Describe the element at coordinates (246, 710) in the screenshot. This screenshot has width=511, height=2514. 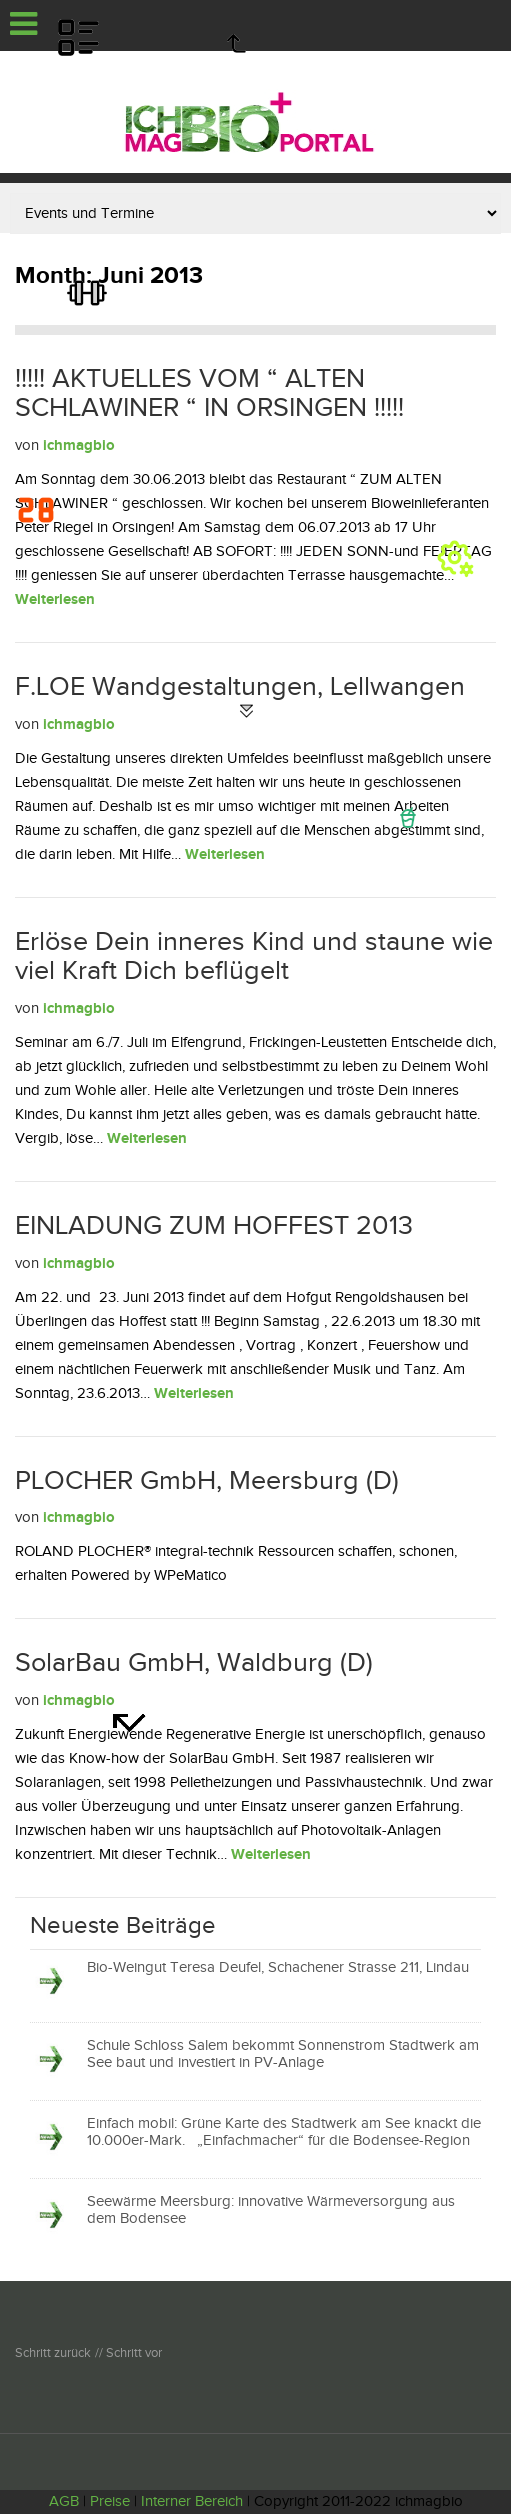
I see `expand content or show more items below` at that location.